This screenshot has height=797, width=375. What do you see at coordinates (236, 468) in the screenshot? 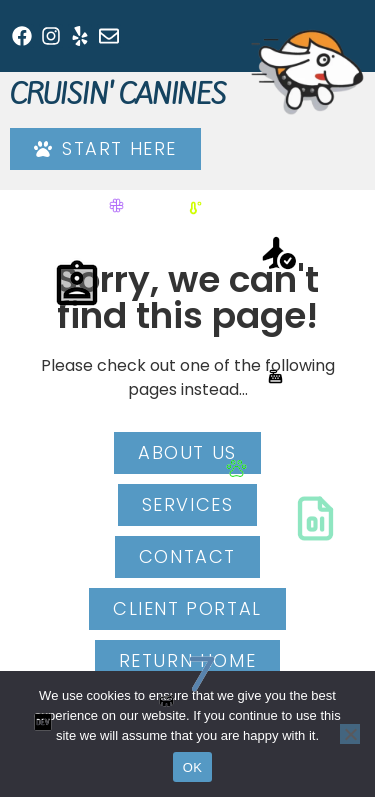
I see `access pet-related features or settings` at bounding box center [236, 468].